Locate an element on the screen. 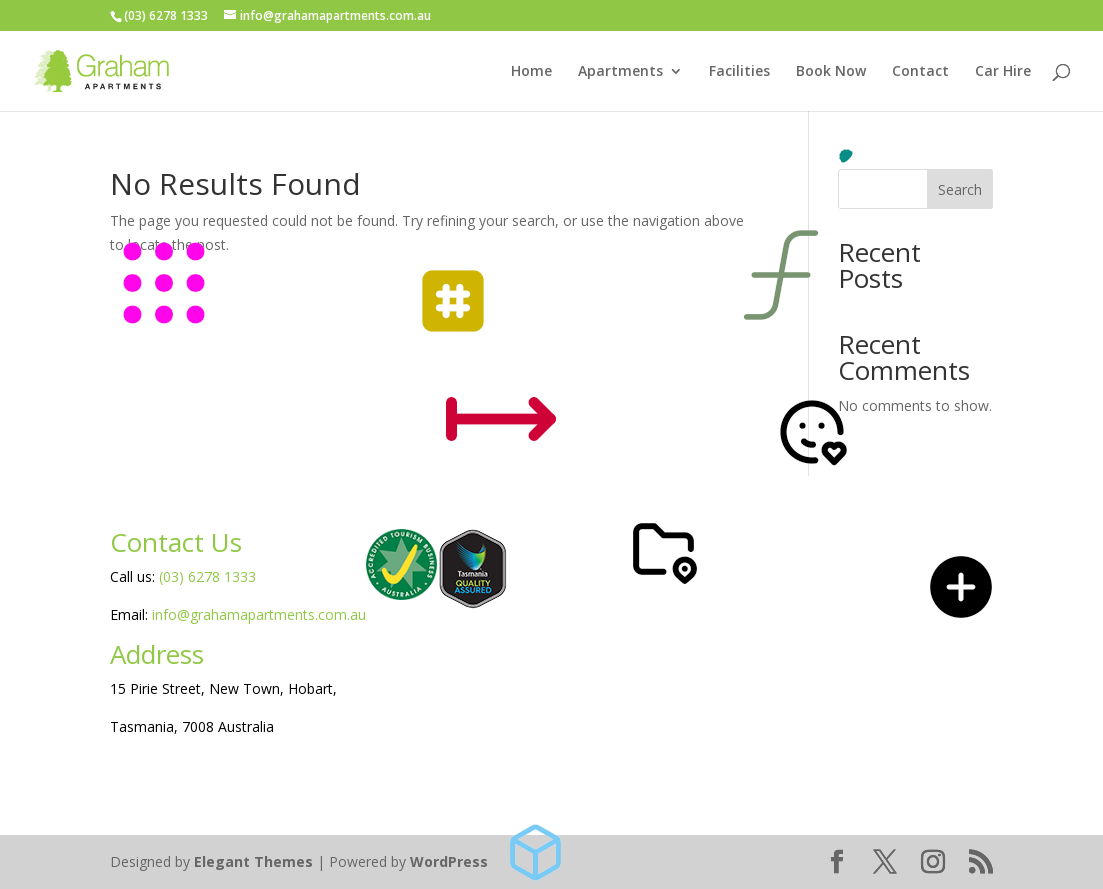  add a new item is located at coordinates (961, 587).